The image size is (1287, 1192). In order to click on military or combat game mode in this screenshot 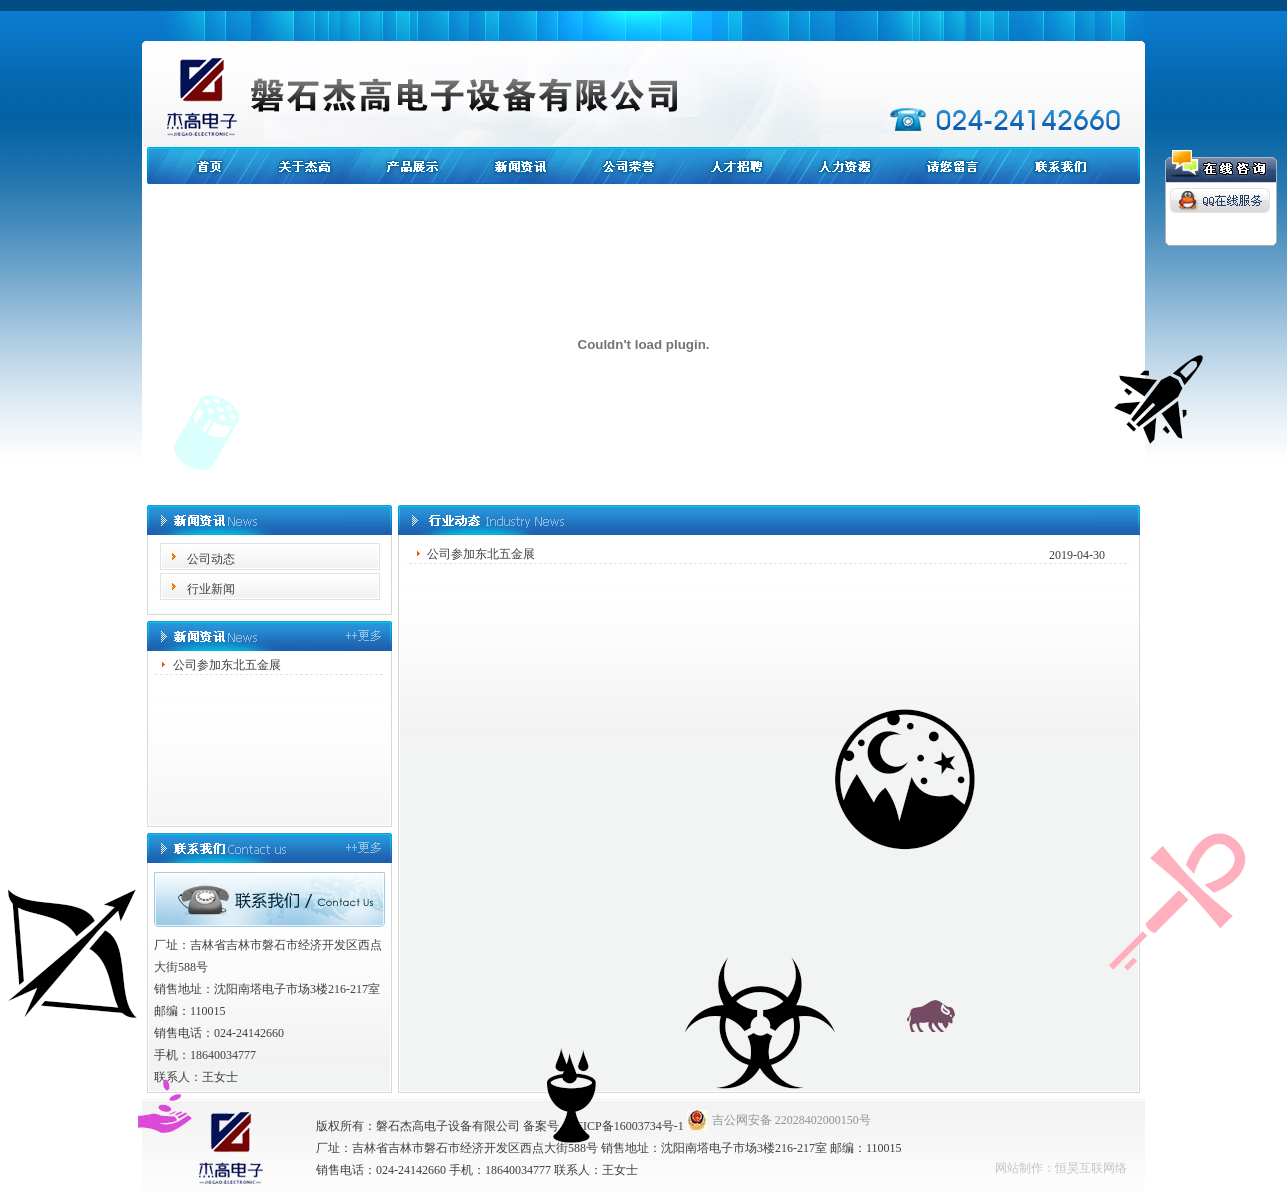, I will do `click(1158, 399)`.